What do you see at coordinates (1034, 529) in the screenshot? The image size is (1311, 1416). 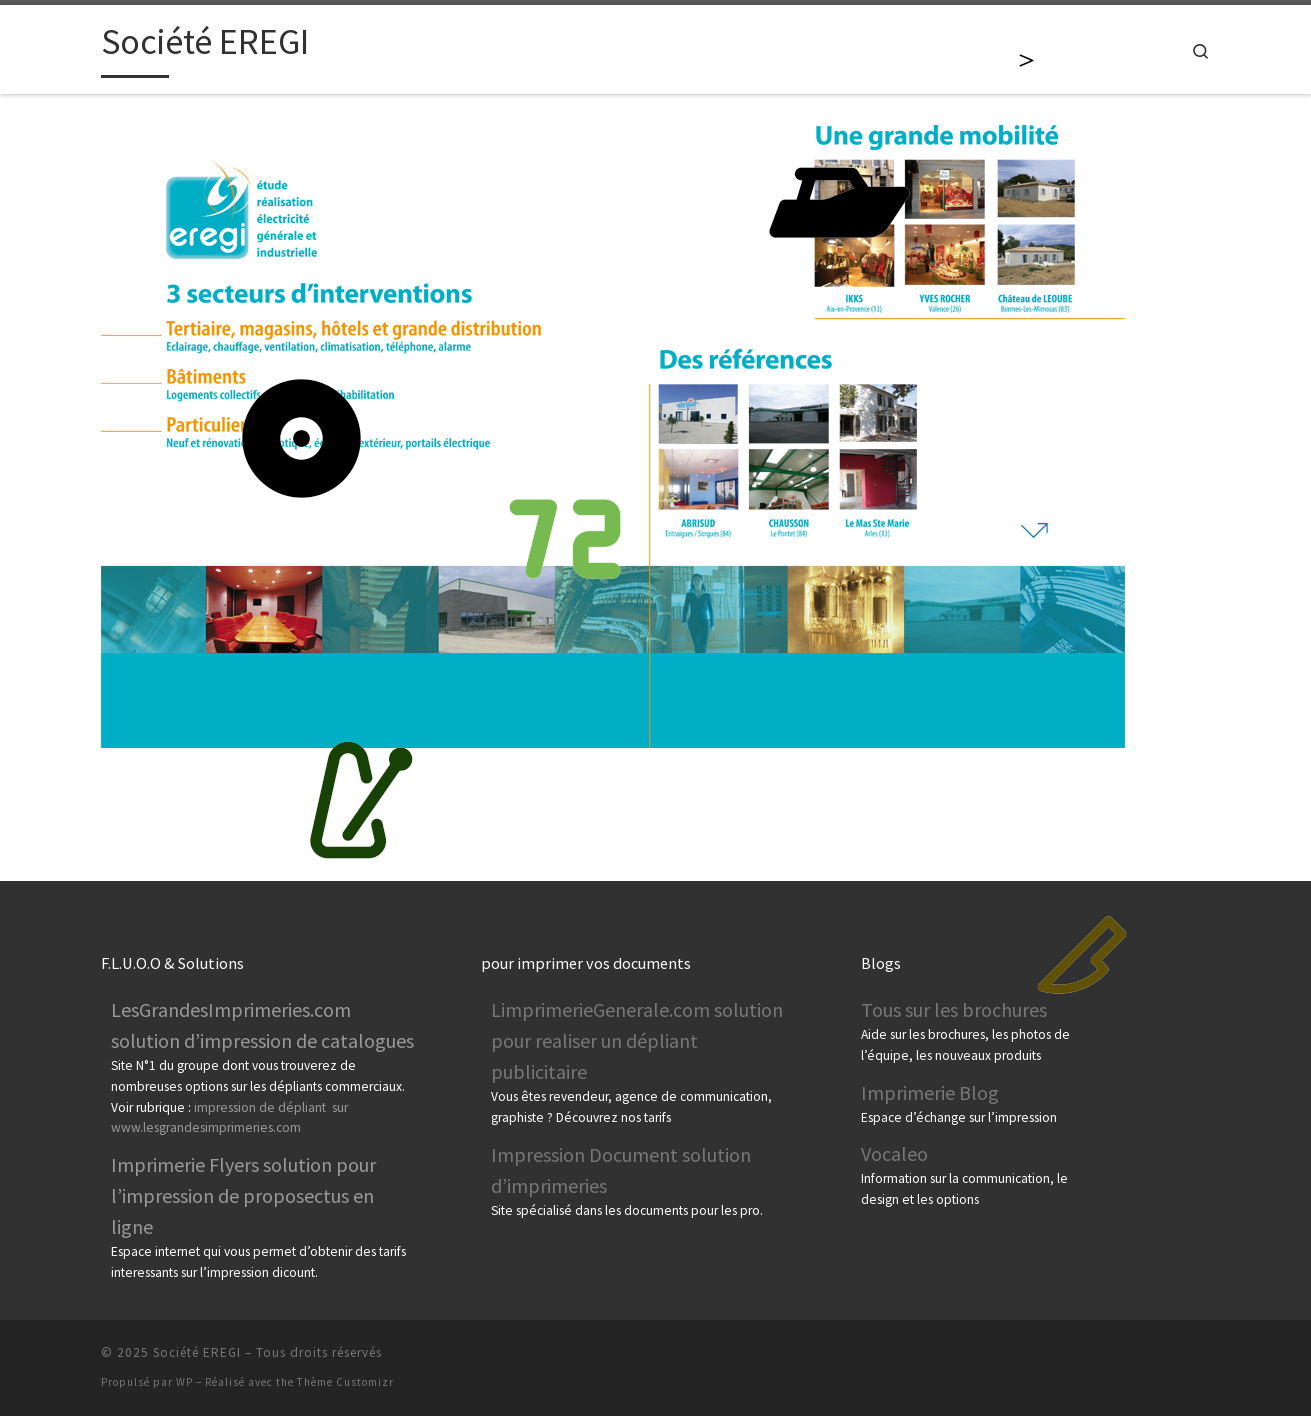 I see `reply to a message` at bounding box center [1034, 529].